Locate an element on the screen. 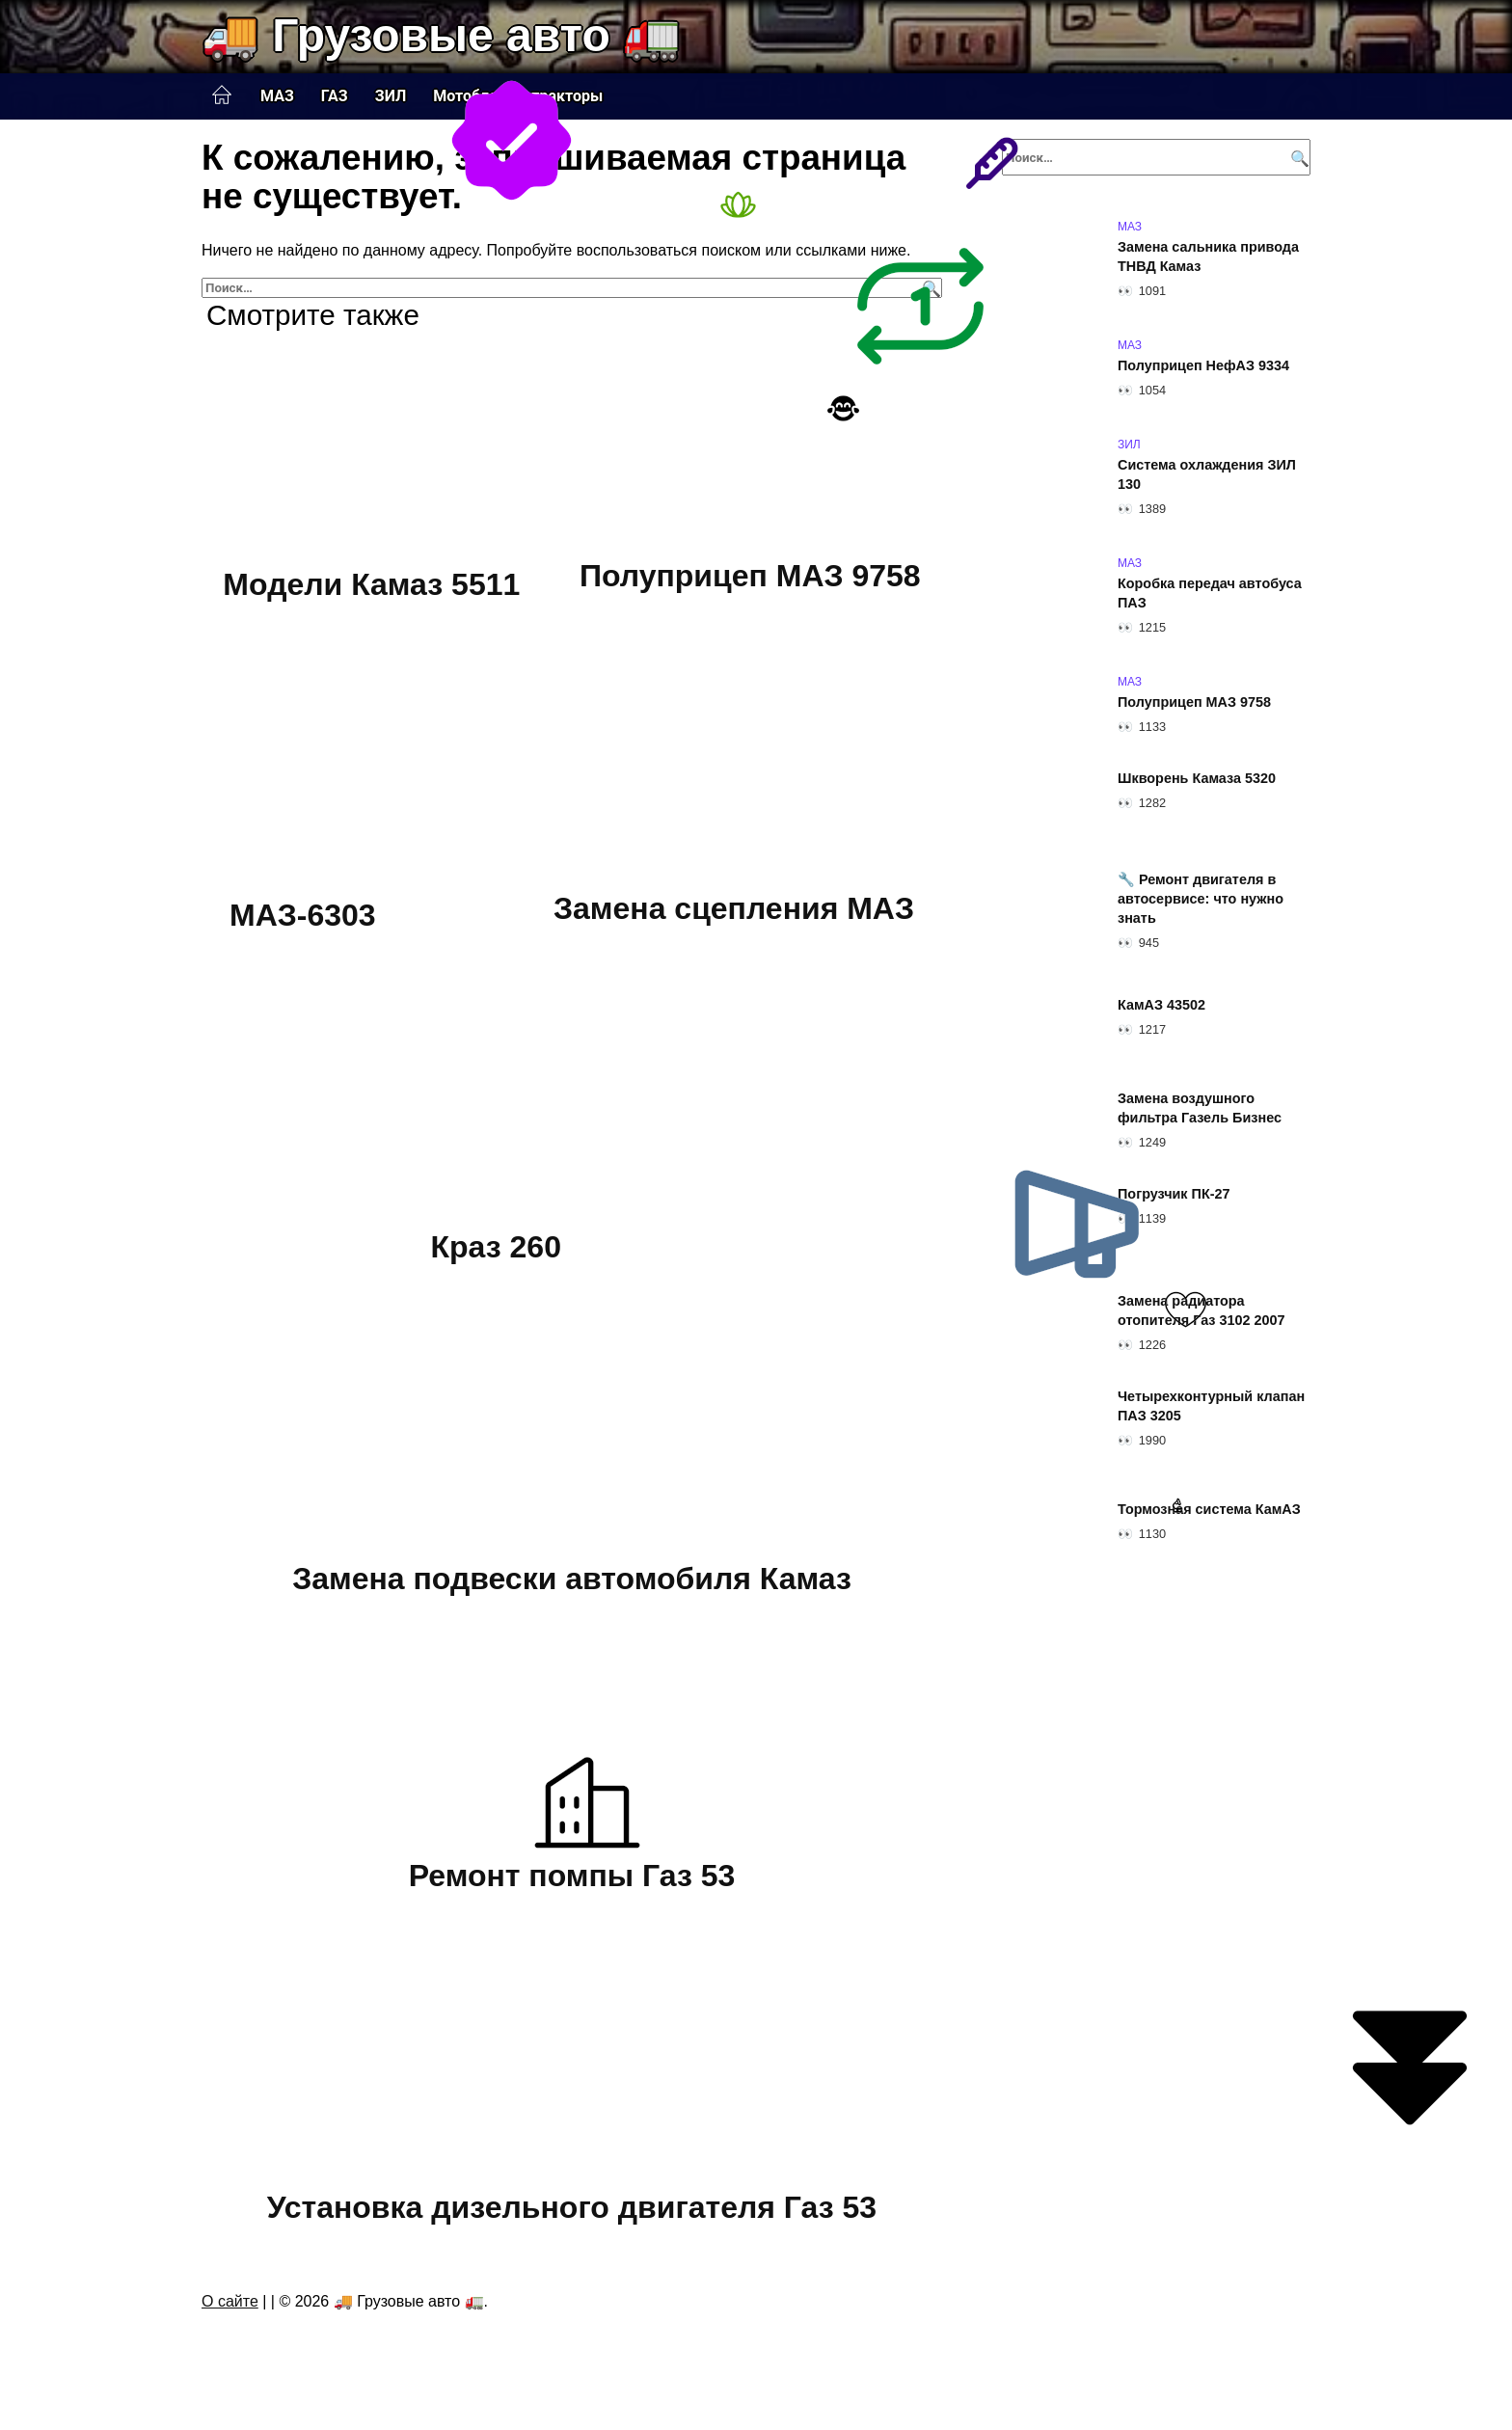 This screenshot has height=2430, width=1512. view current temperature reading is located at coordinates (992, 163).